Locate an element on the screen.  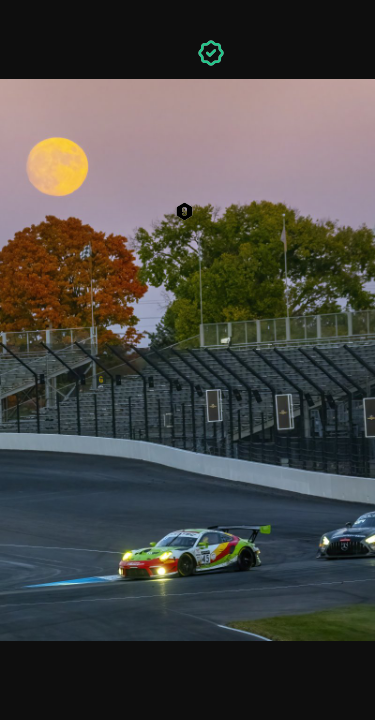
verified or authenticated status indicator is located at coordinates (211, 53).